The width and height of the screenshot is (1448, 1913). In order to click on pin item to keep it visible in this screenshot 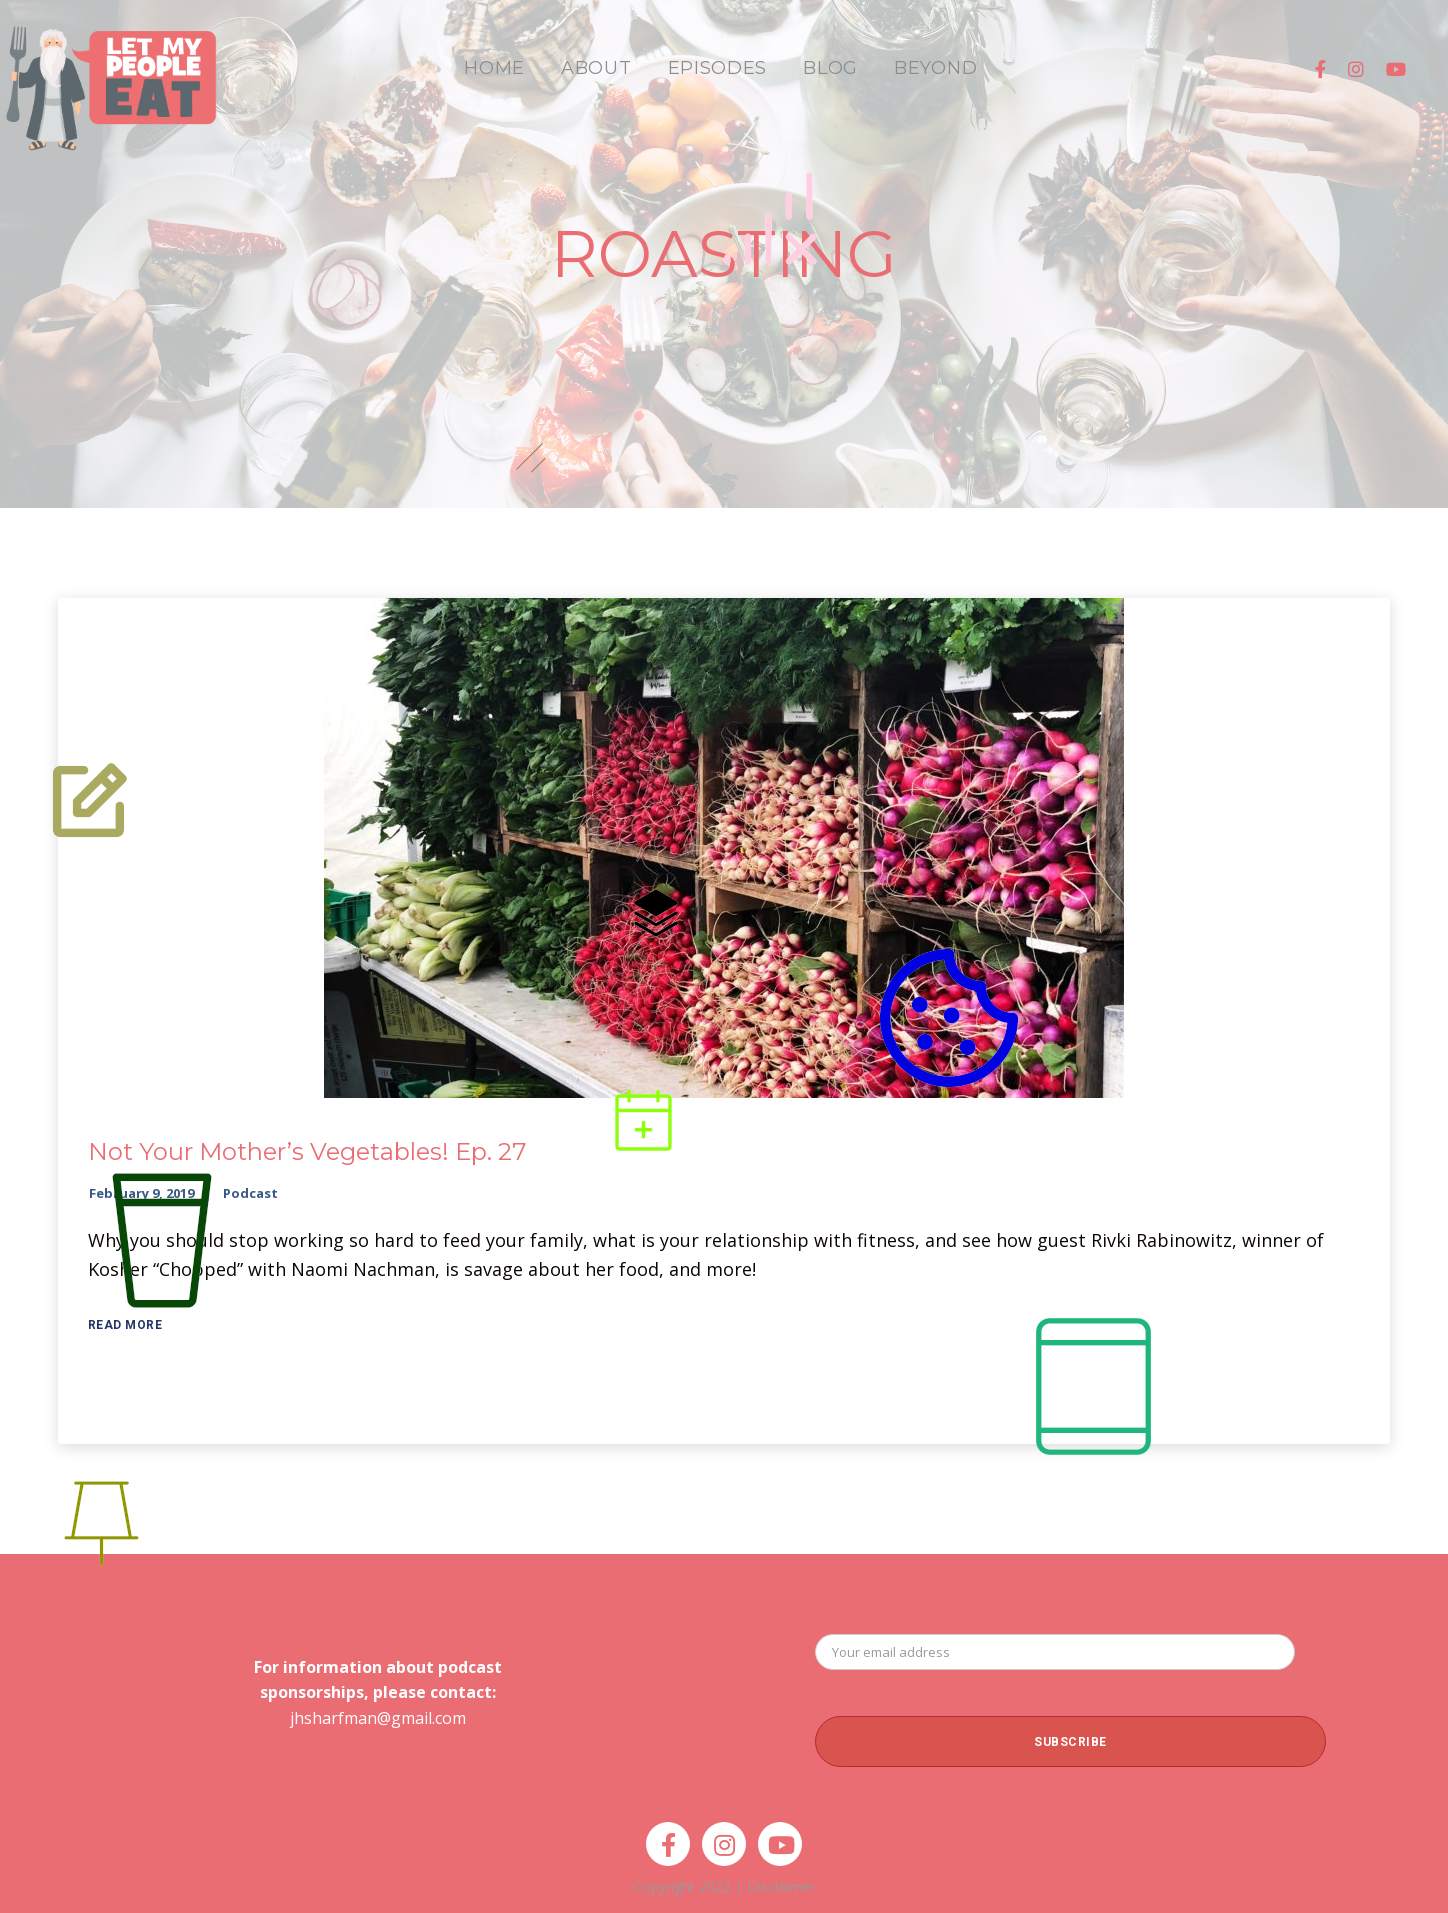, I will do `click(101, 1518)`.